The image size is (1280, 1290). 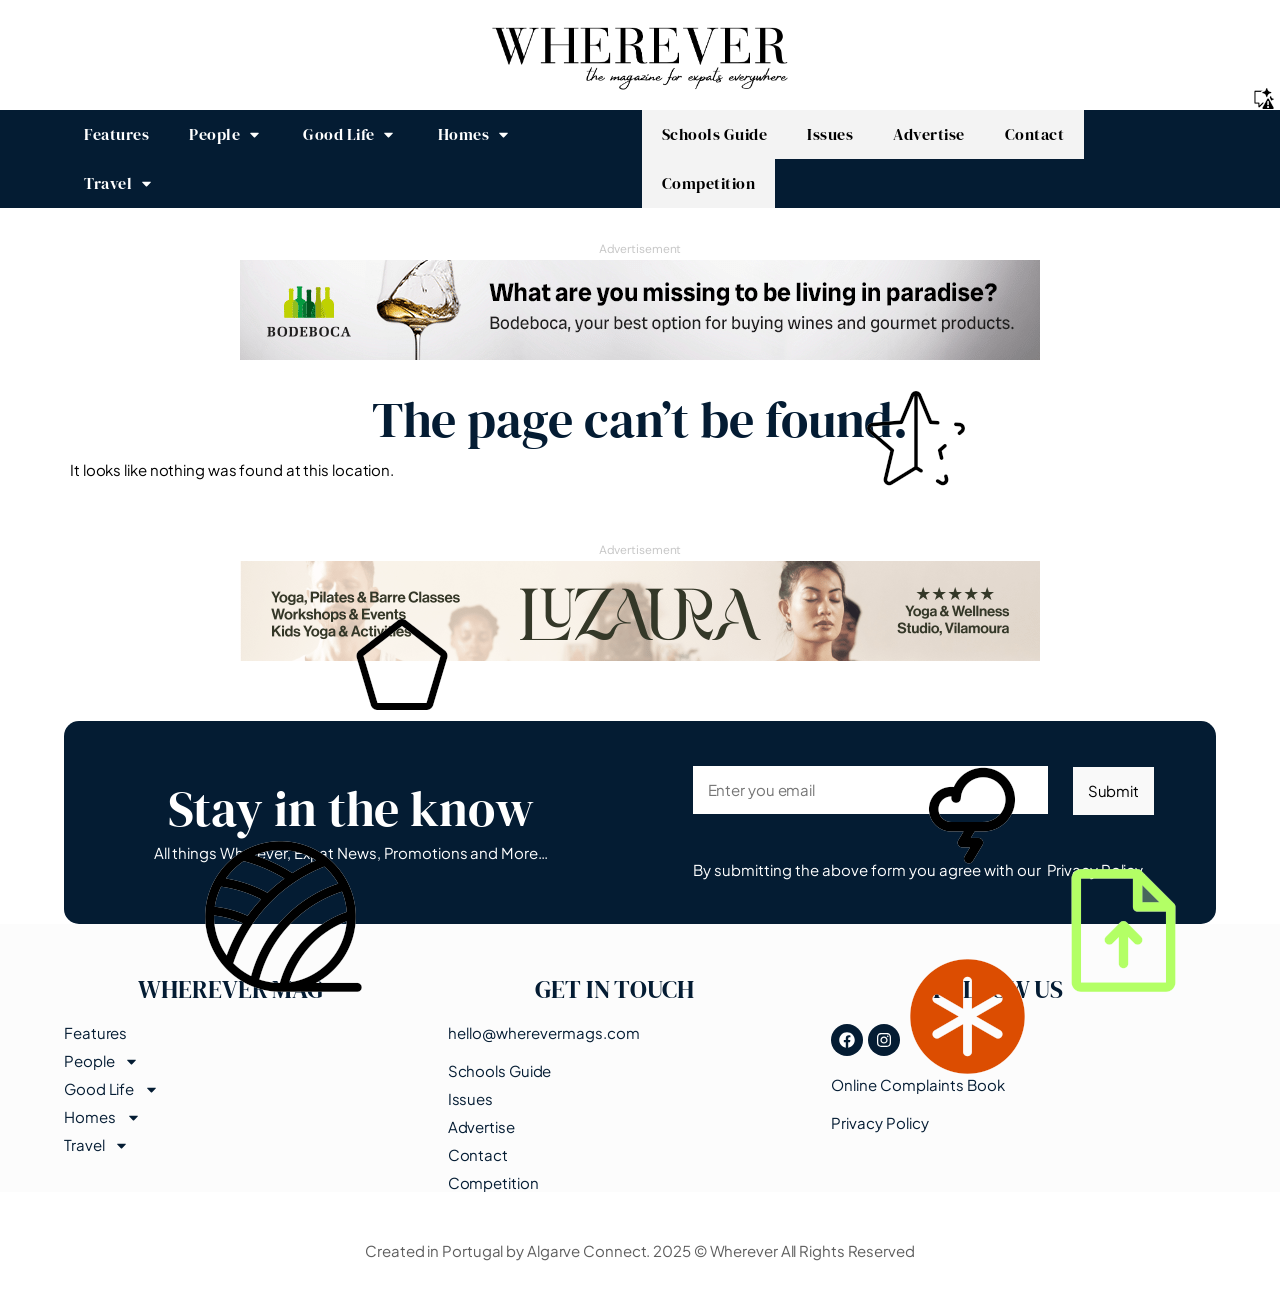 I want to click on indicates thunderstorm or severe weather conditions, so click(x=972, y=814).